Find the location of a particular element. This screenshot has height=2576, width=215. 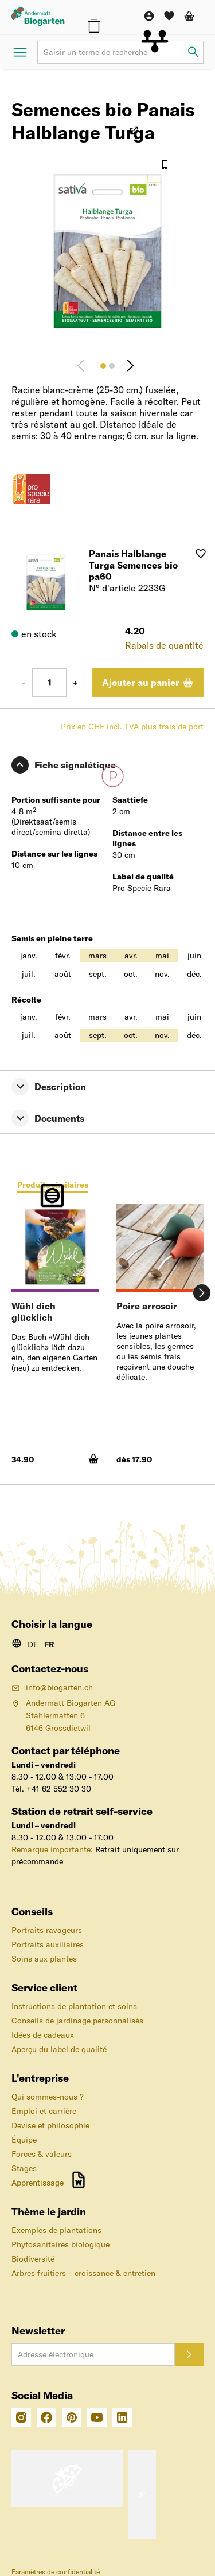

open link in a new tab or window is located at coordinates (134, 130).